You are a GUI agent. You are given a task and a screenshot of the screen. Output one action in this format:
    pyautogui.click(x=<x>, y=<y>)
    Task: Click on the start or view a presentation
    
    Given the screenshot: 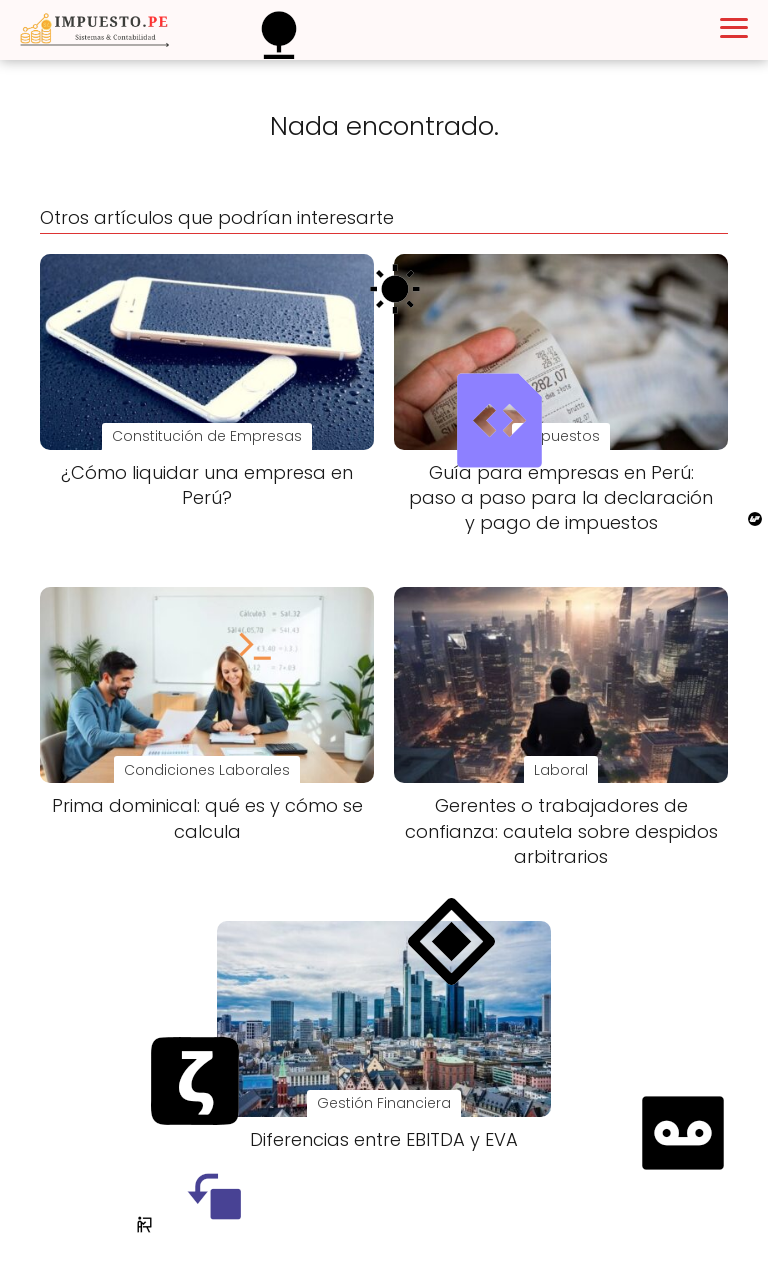 What is the action you would take?
    pyautogui.click(x=144, y=1224)
    